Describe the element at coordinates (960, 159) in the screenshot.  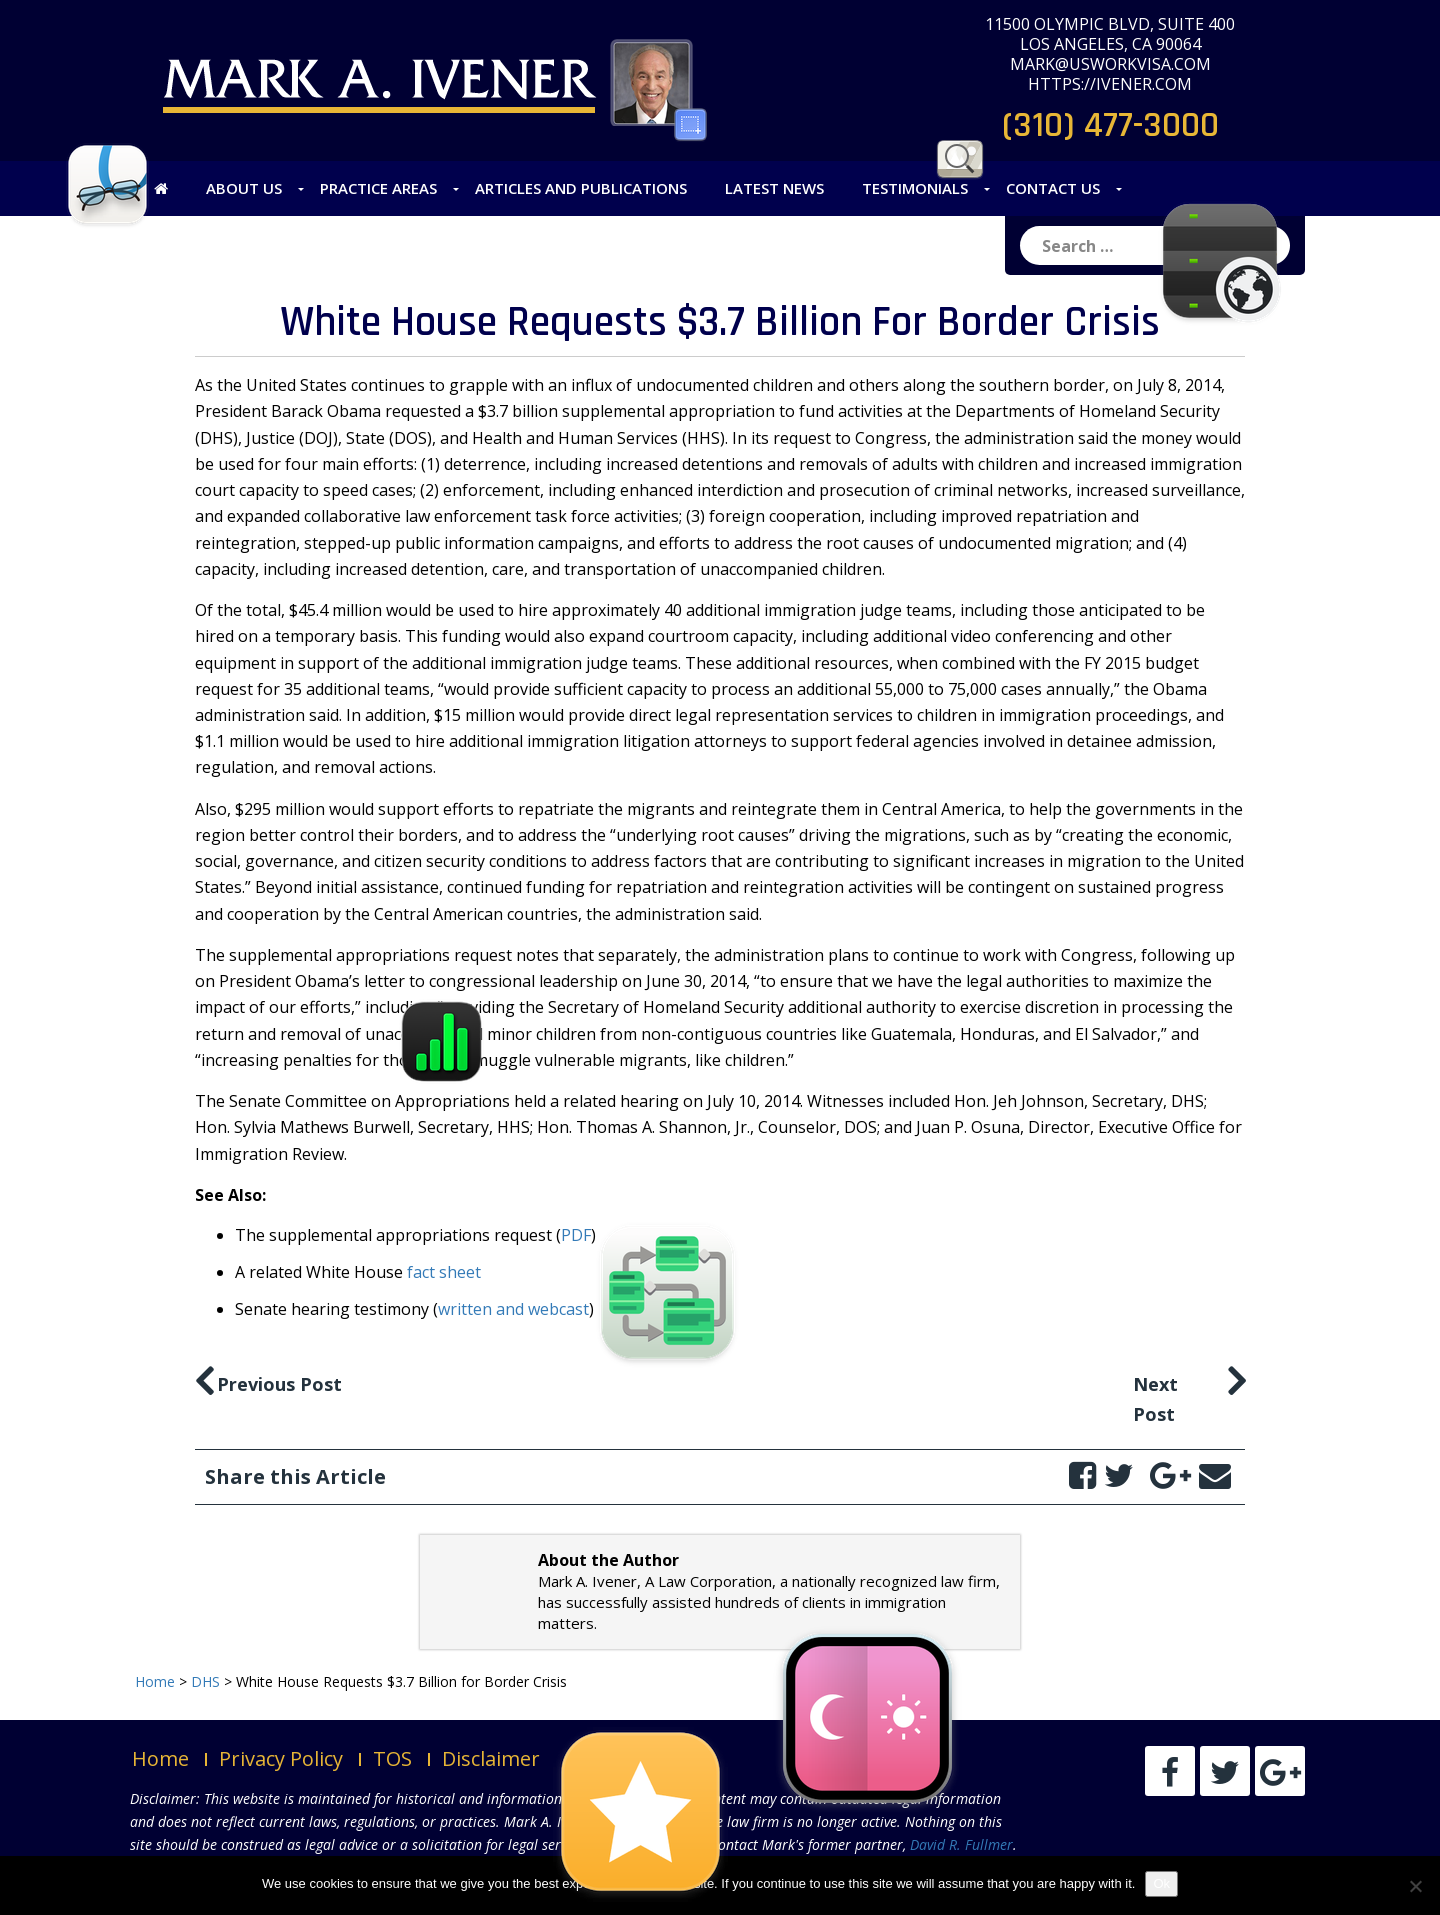
I see `open eye of mate image viewer application` at that location.